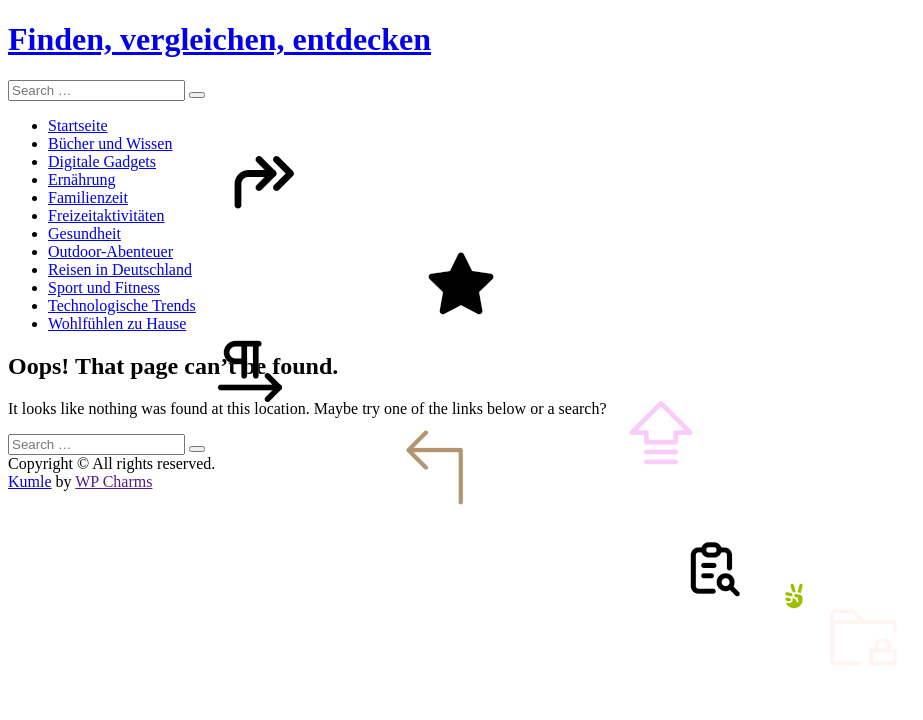  Describe the element at coordinates (863, 637) in the screenshot. I see `access a password-protected folder` at that location.